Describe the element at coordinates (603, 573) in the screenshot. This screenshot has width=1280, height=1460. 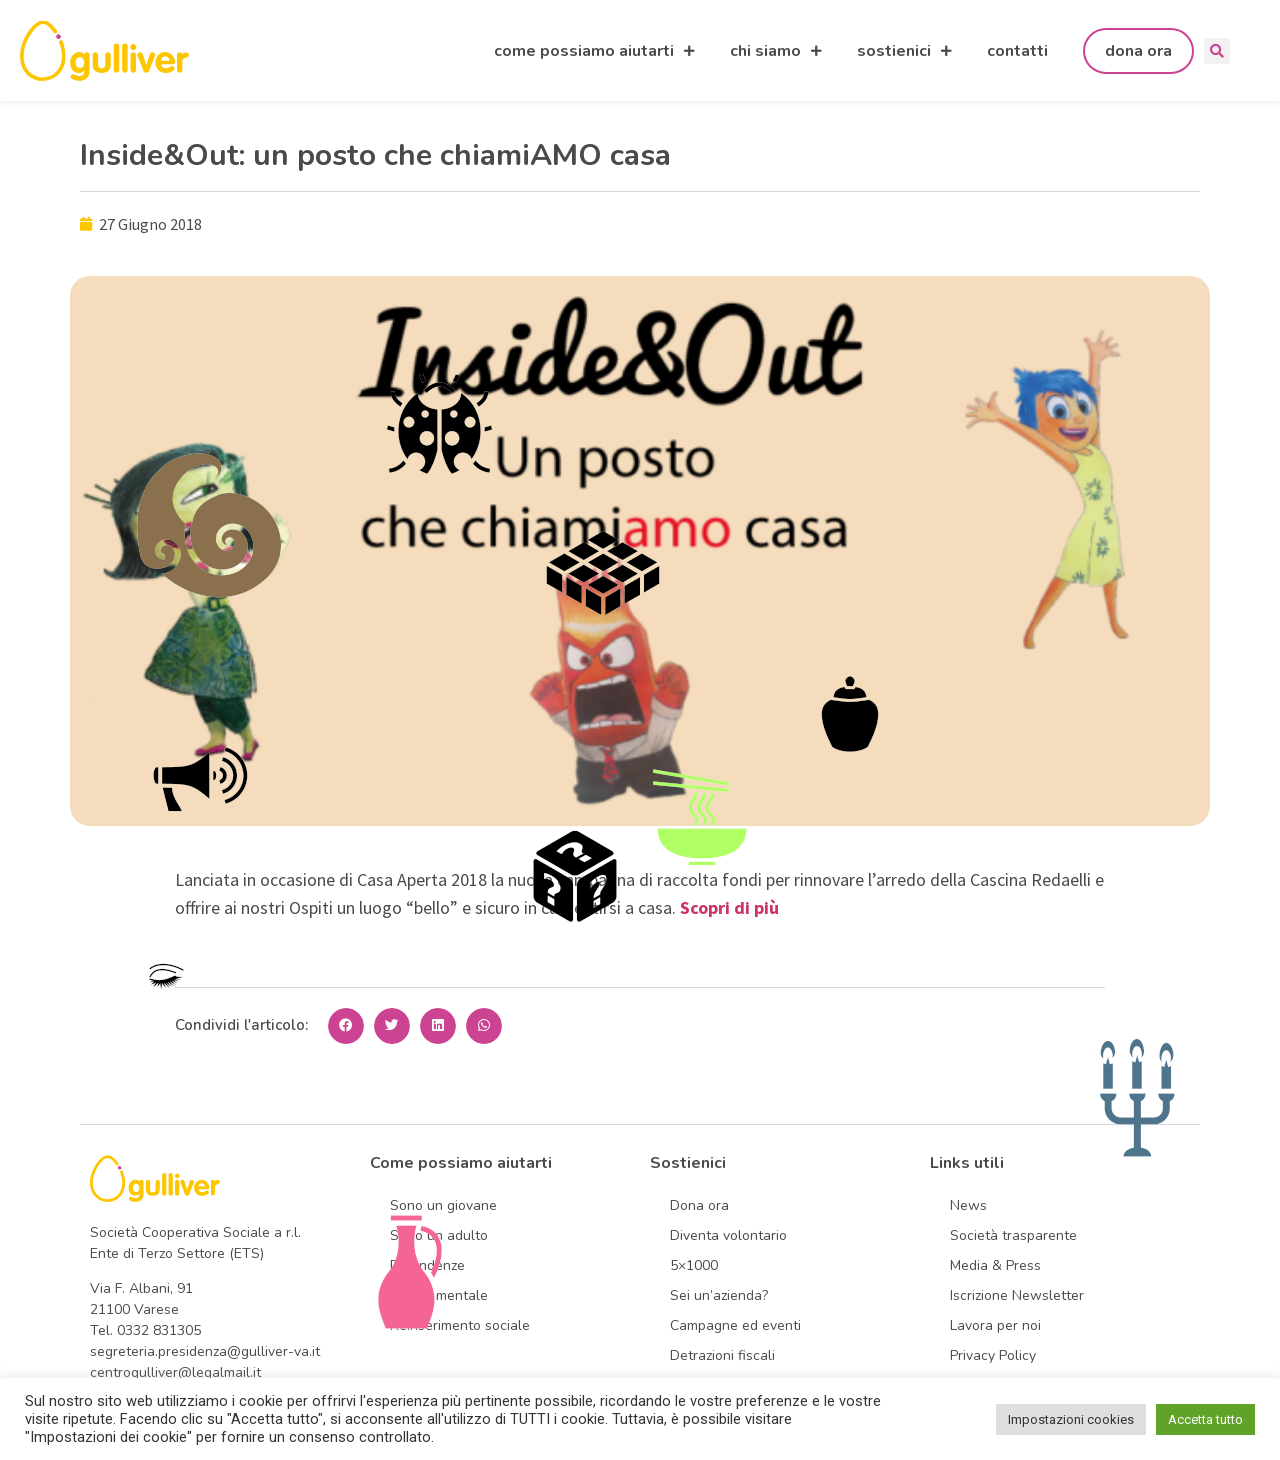
I see `select or place a platform tile` at that location.